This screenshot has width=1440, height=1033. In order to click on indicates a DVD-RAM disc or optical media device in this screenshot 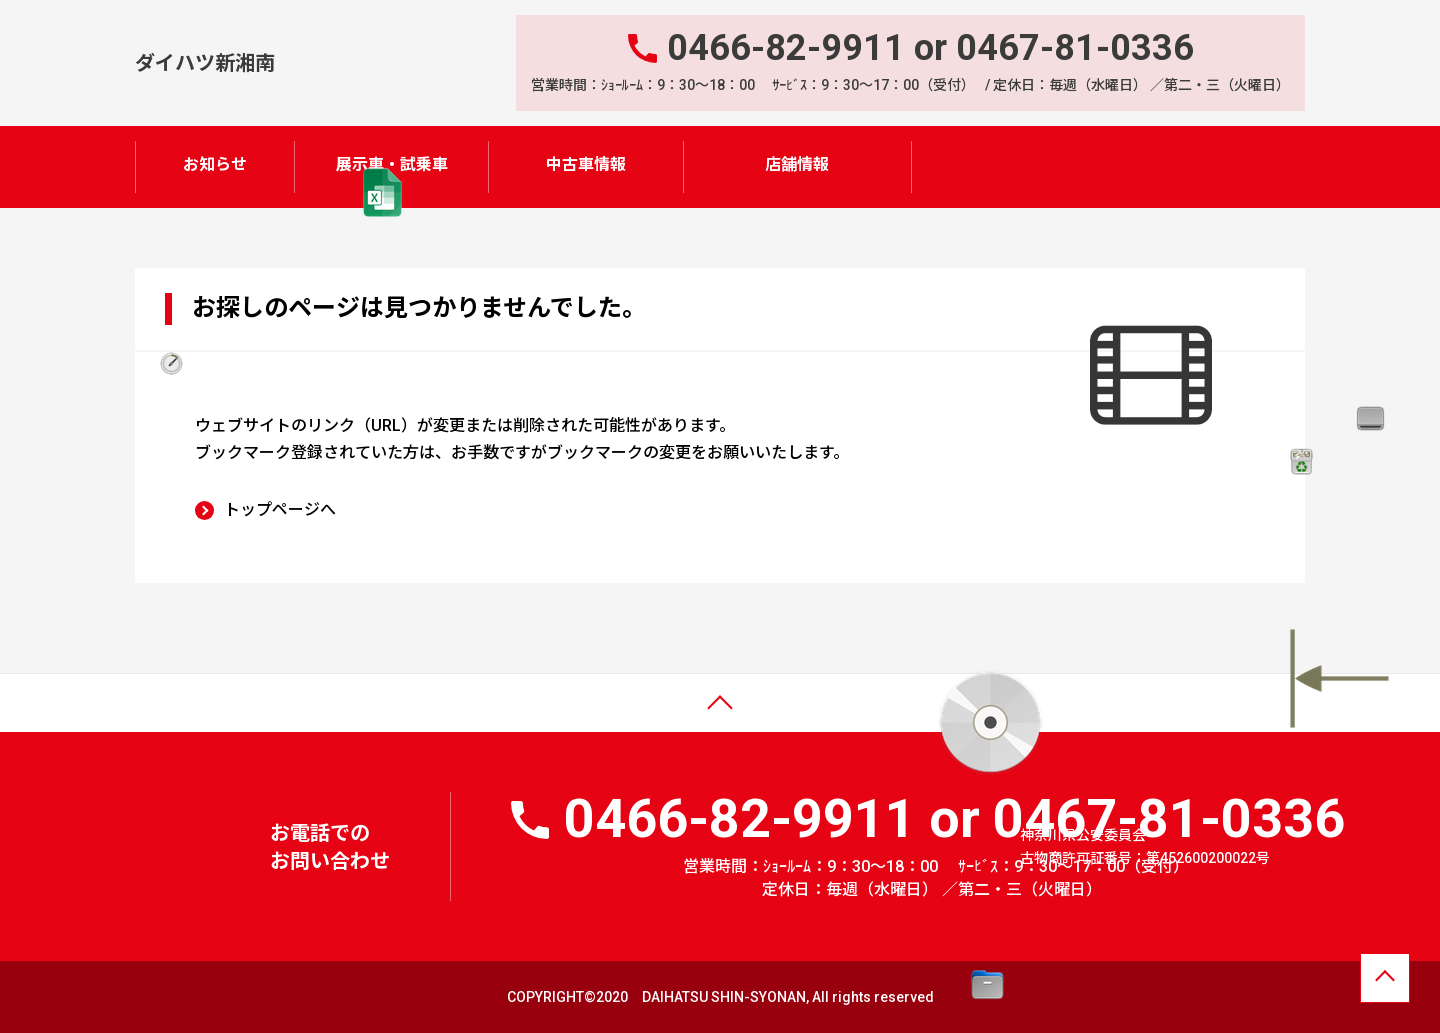, I will do `click(990, 722)`.